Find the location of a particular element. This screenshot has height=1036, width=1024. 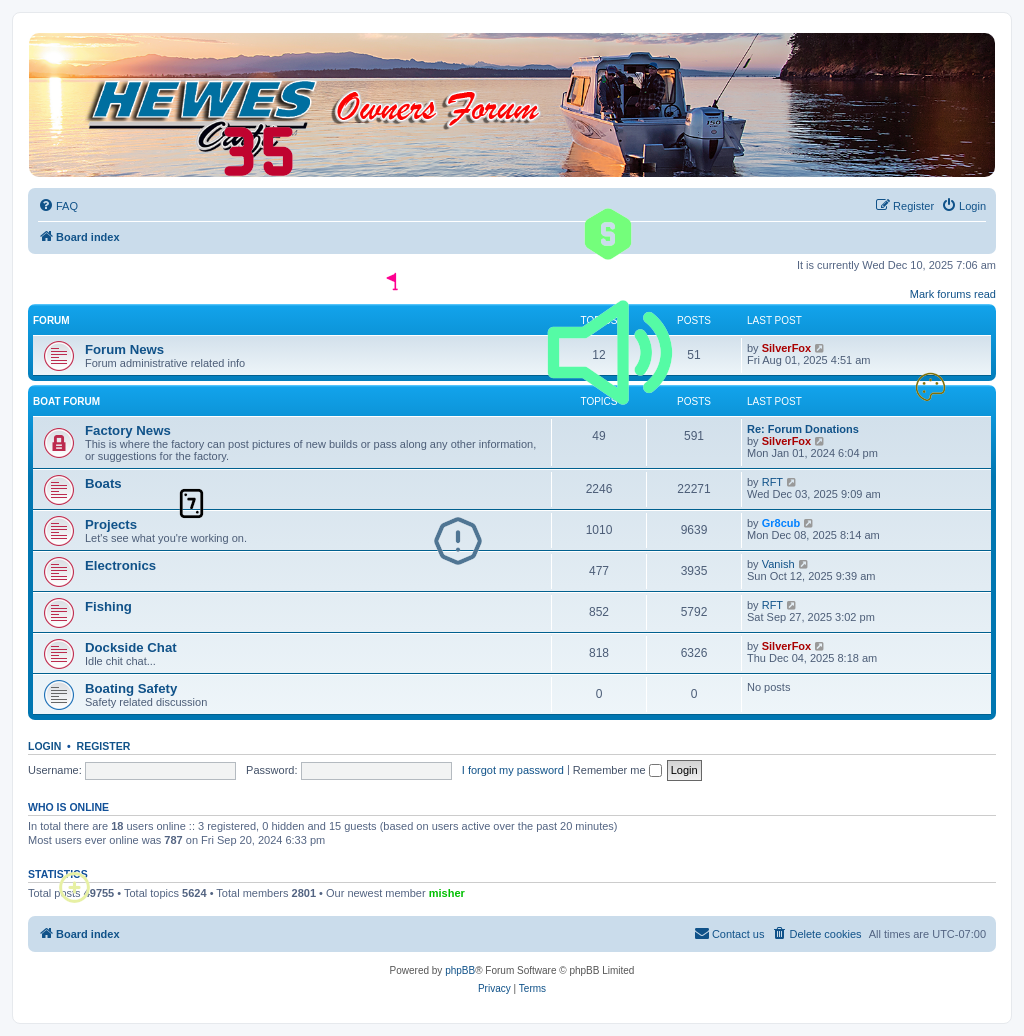

indicates a critical error or warning is located at coordinates (458, 541).